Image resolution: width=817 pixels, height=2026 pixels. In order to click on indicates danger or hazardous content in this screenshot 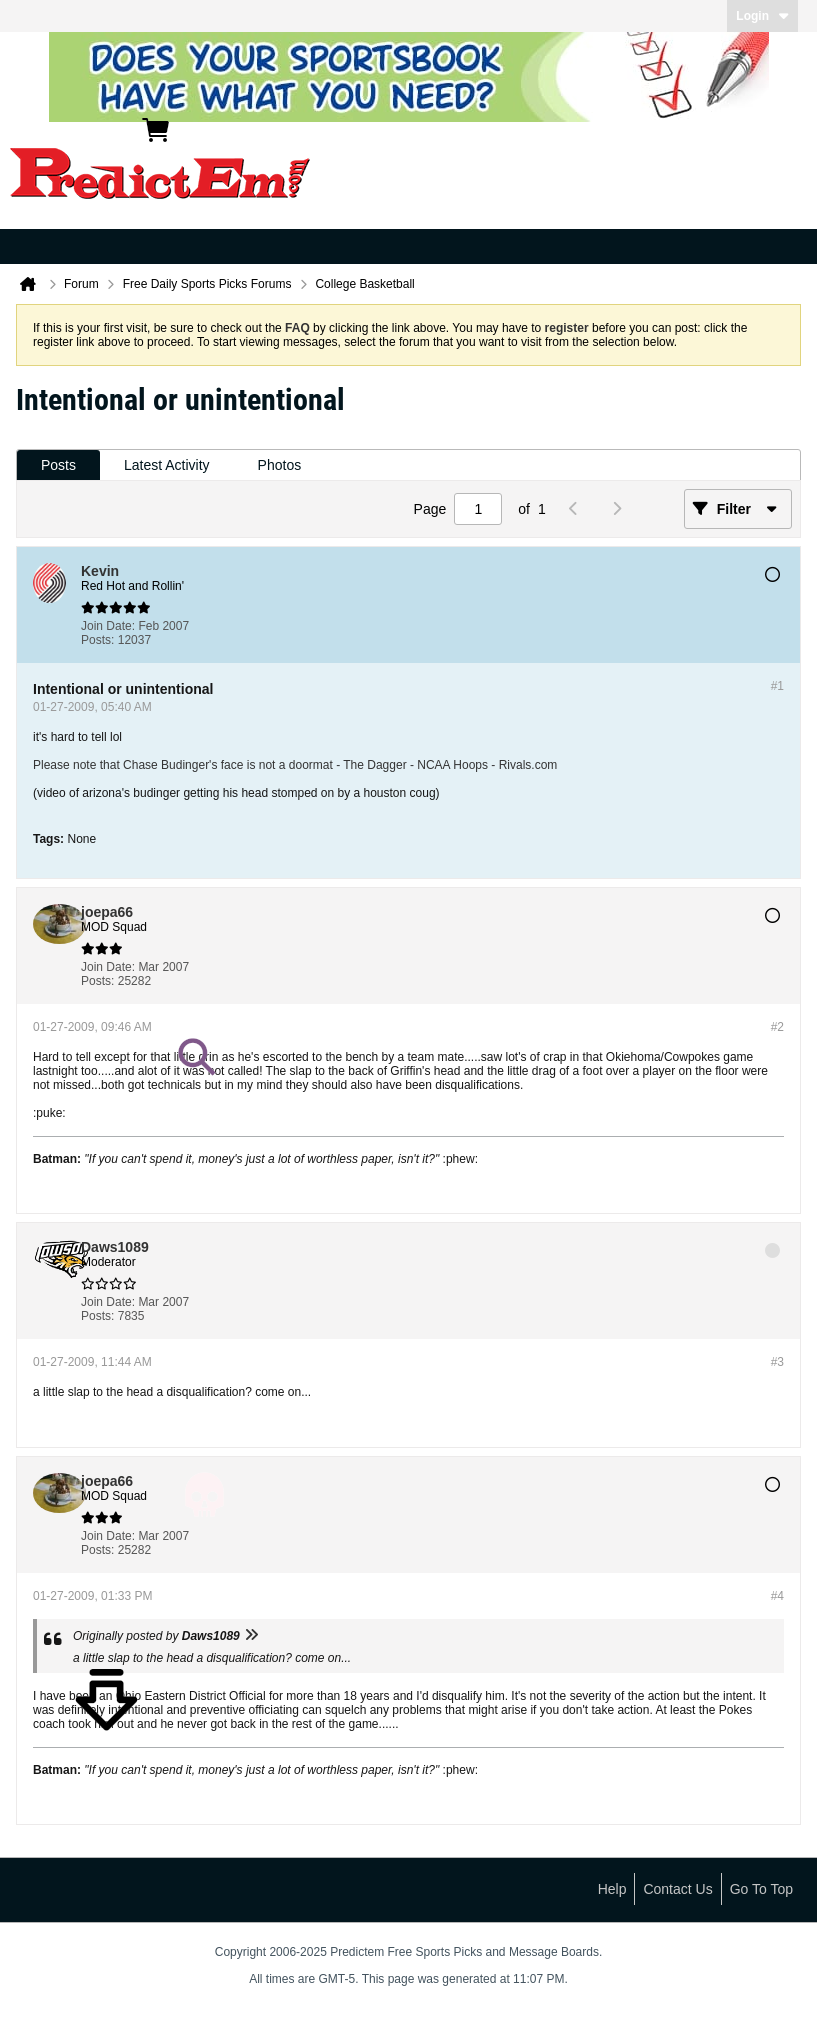, I will do `click(204, 1494)`.